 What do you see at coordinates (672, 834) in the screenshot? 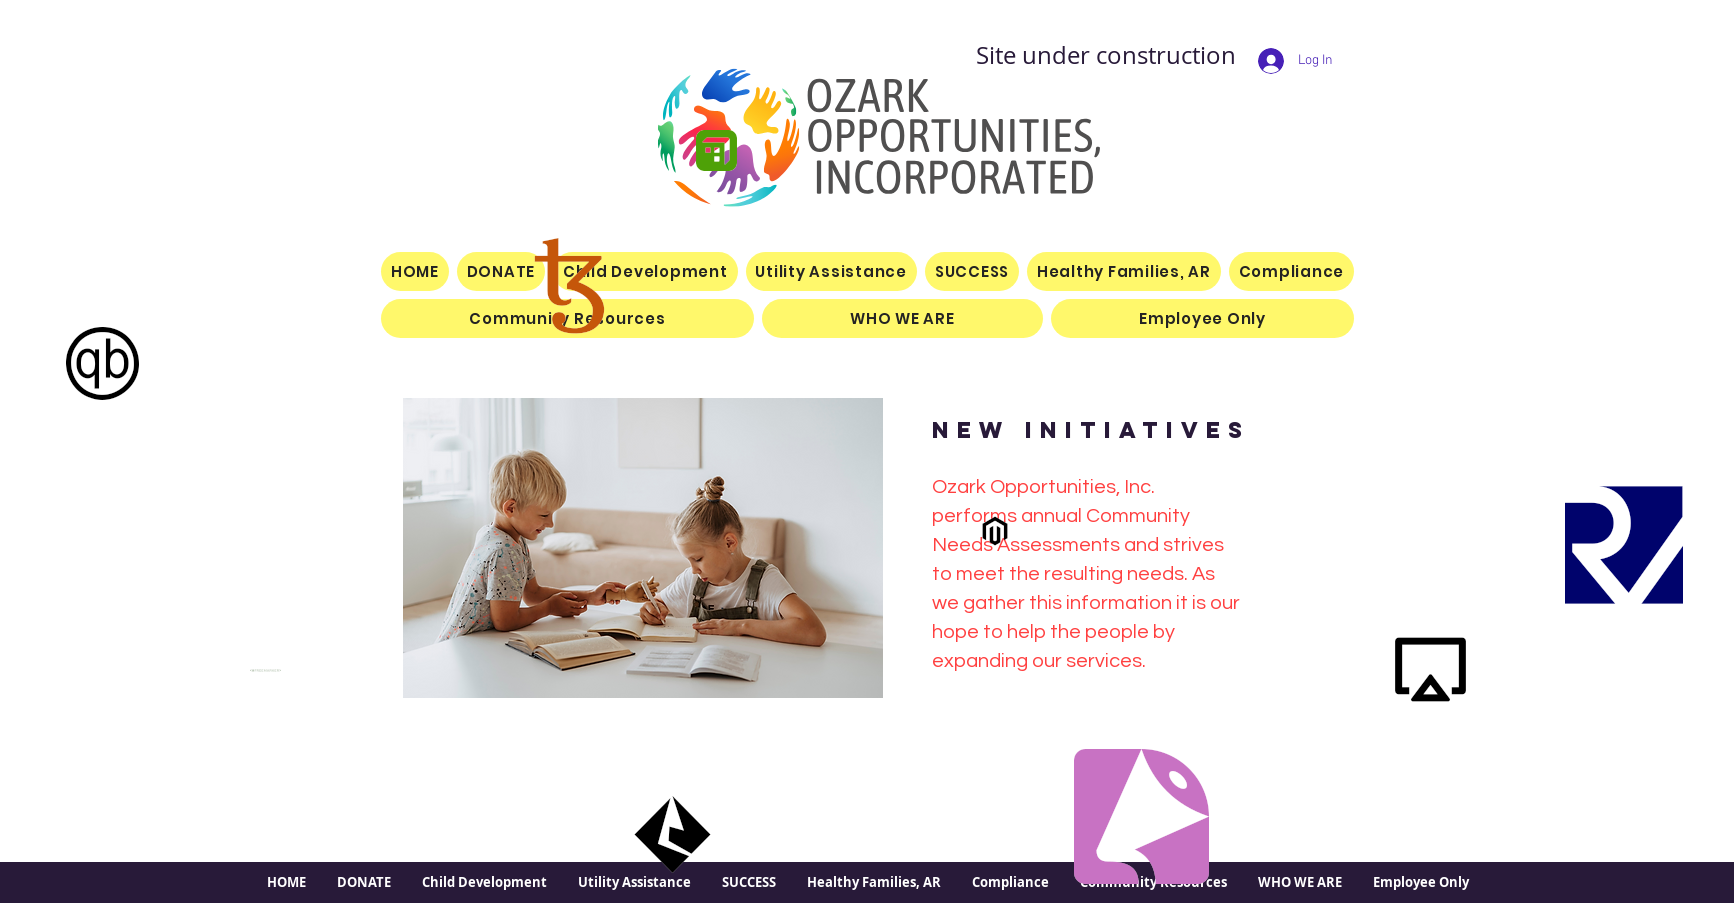
I see `open informatica application` at bounding box center [672, 834].